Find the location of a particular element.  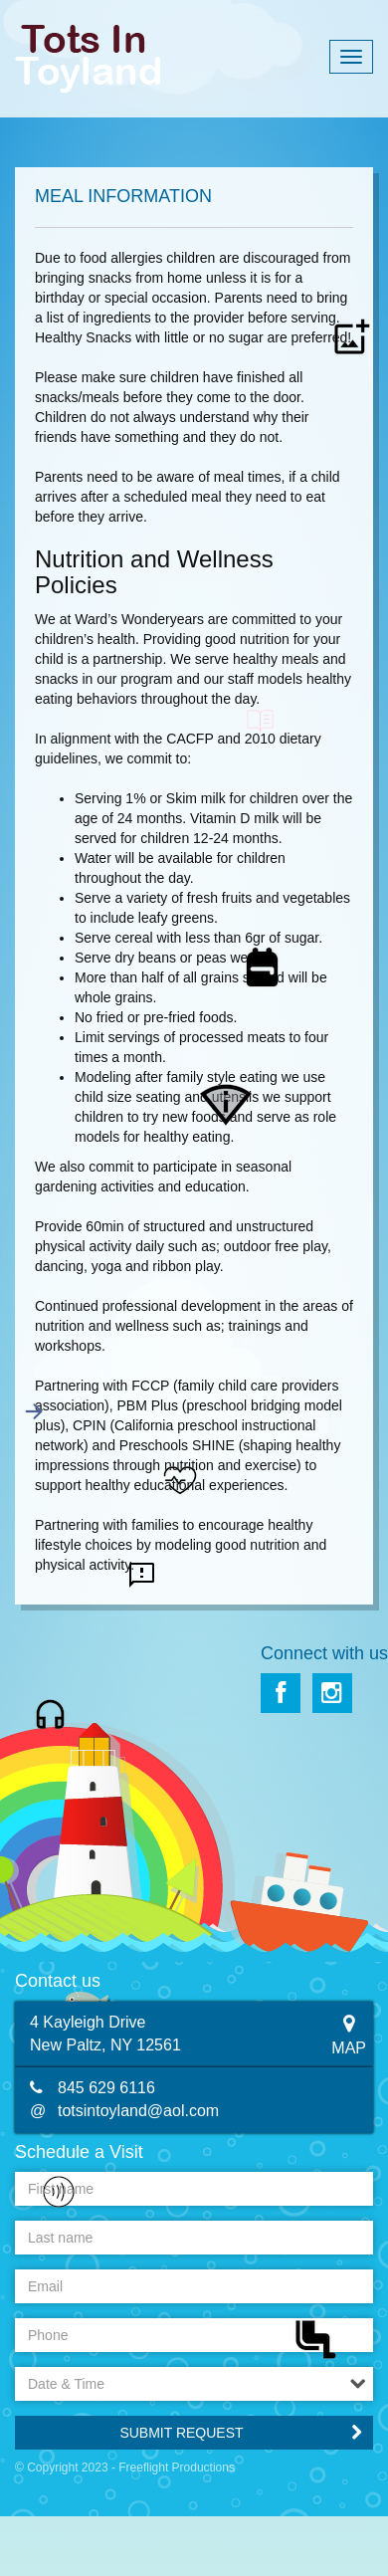

navigate to the next item or screen is located at coordinates (34, 1411).